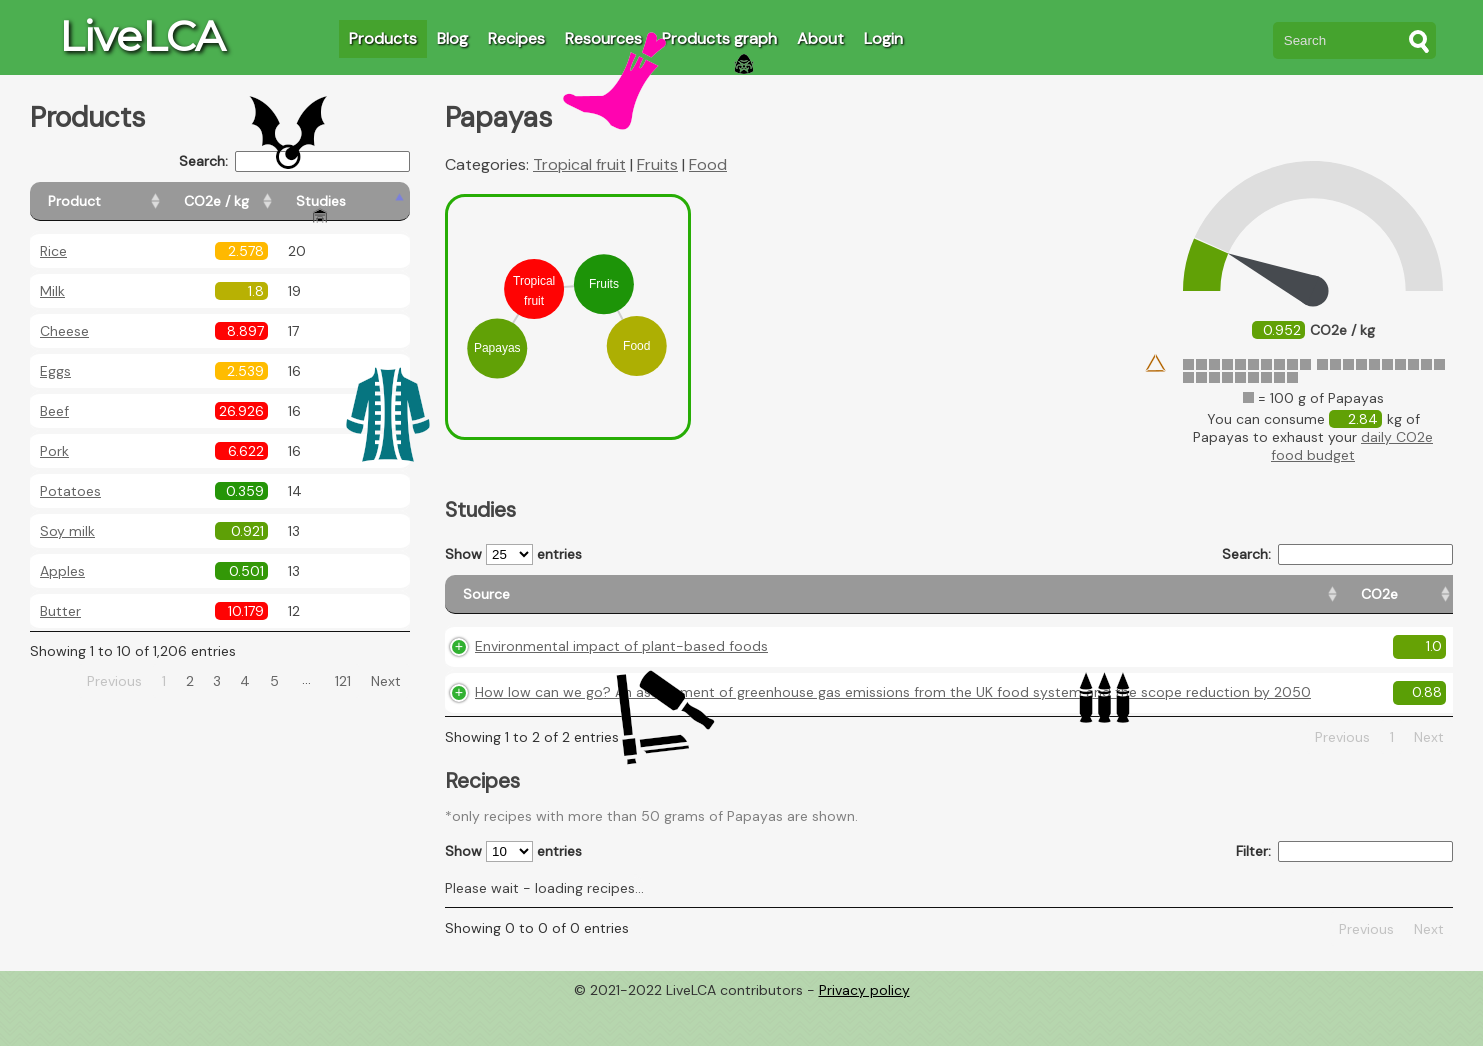 This screenshot has width=1483, height=1046. Describe the element at coordinates (320, 215) in the screenshot. I see `access garage or parking settings` at that location.